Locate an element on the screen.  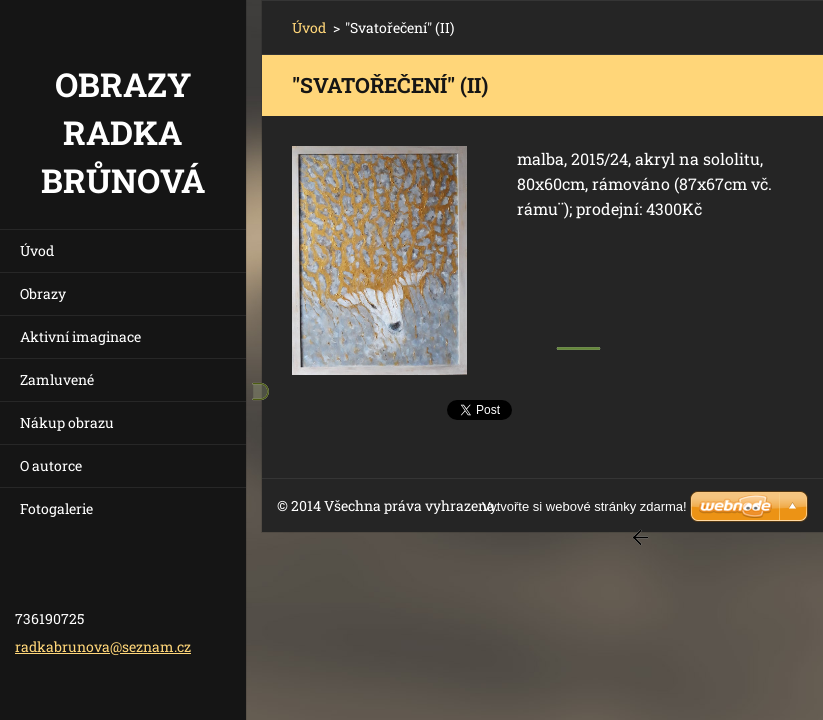
decrease quantity or value is located at coordinates (578, 348).